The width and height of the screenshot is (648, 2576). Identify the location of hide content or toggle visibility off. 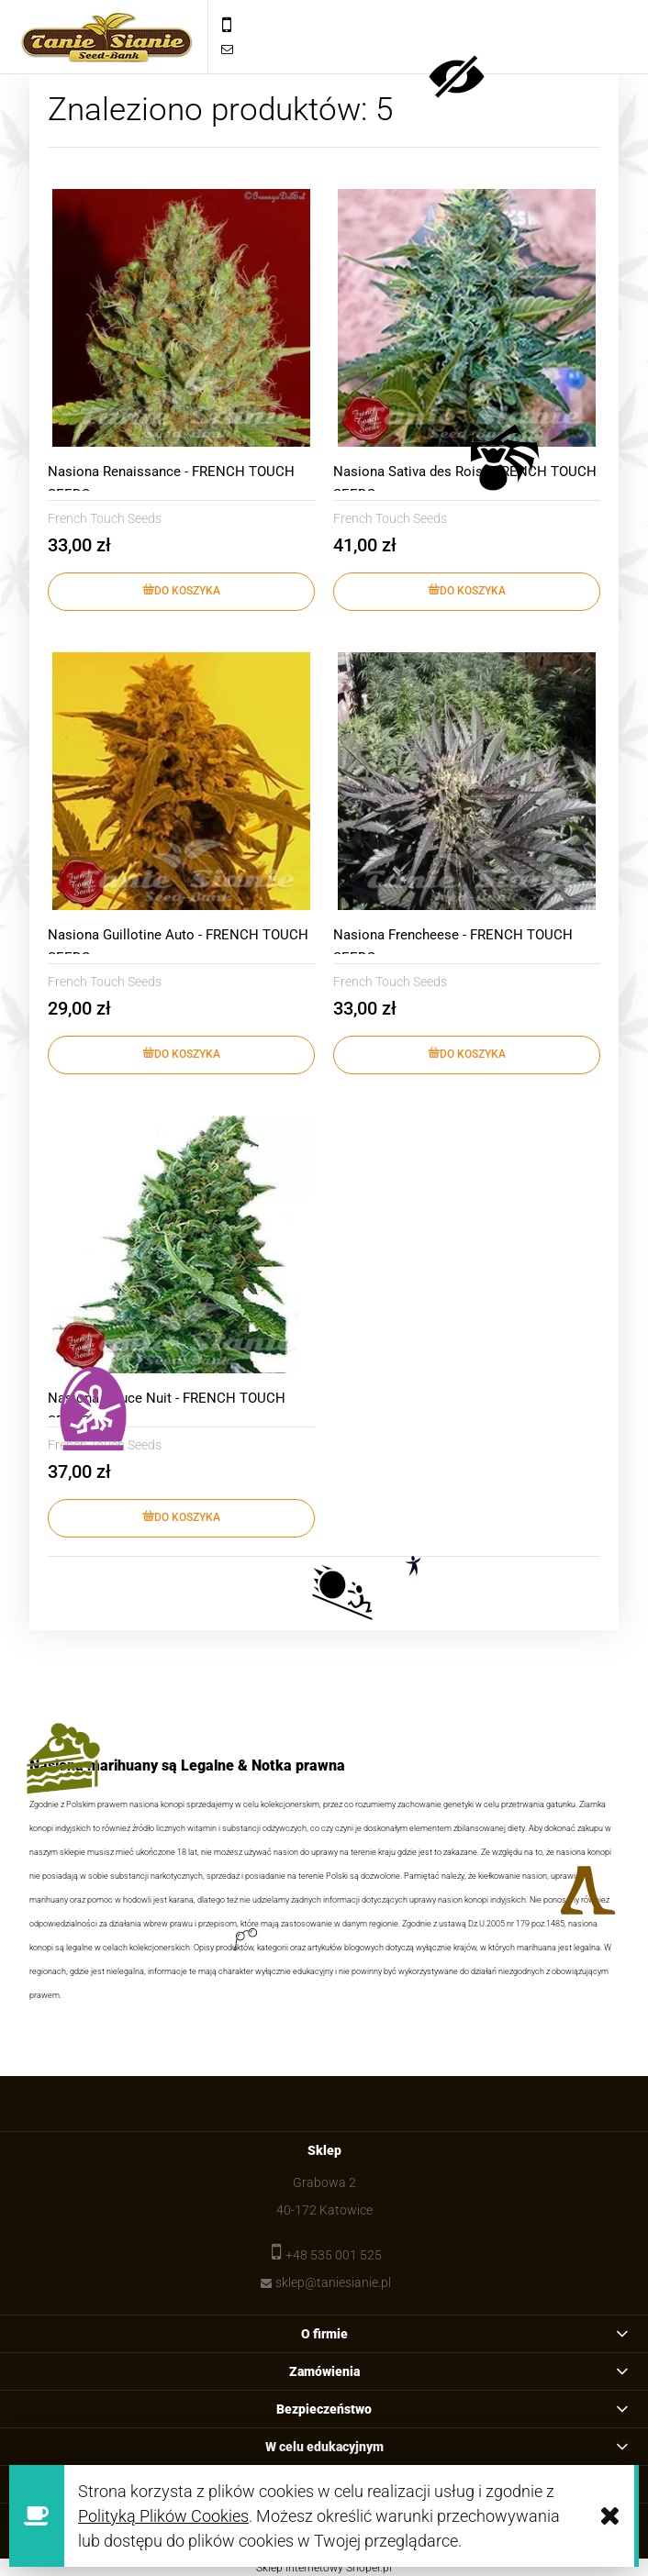
(456, 76).